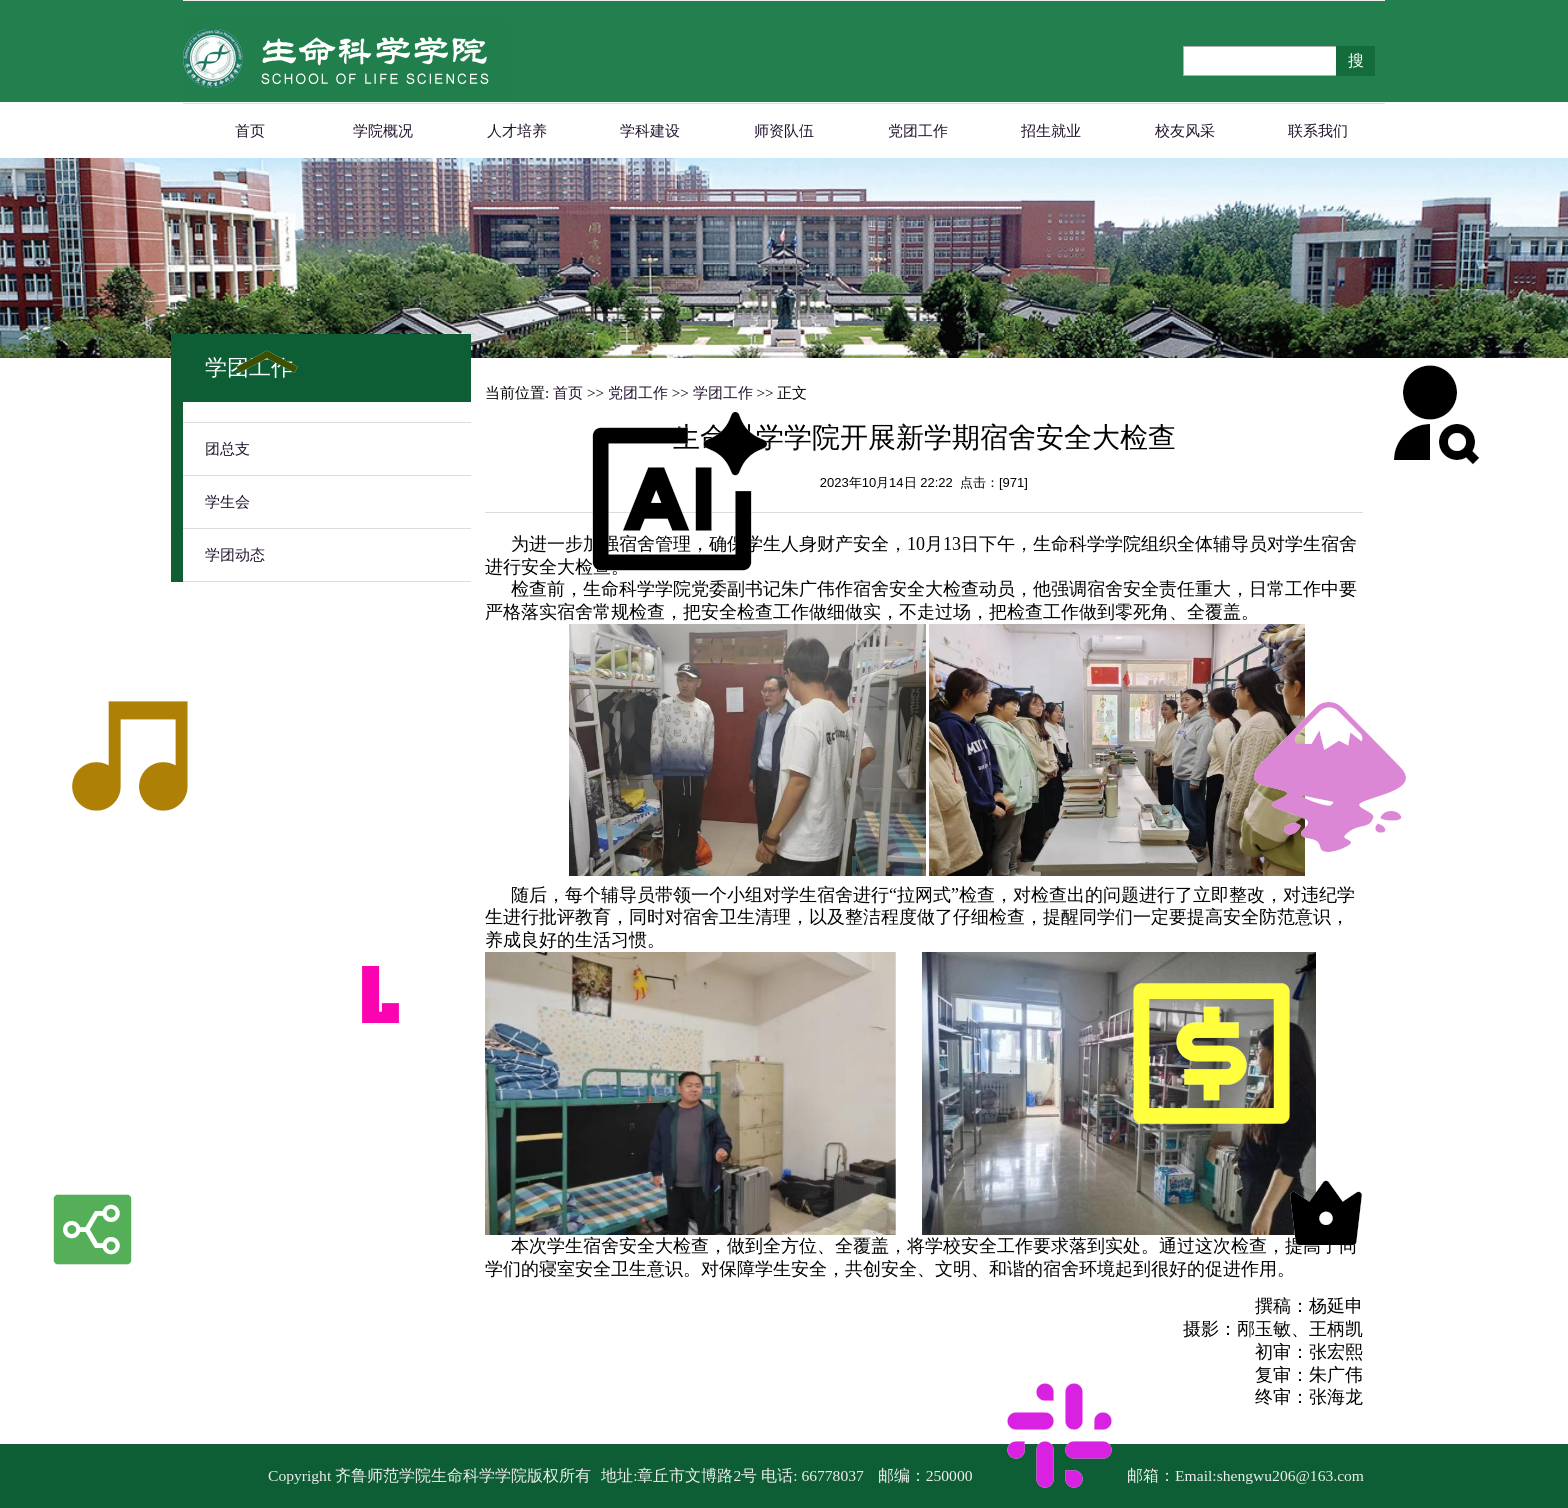 The width and height of the screenshot is (1568, 1508). Describe the element at coordinates (1059, 1435) in the screenshot. I see `open Slack messaging app` at that location.